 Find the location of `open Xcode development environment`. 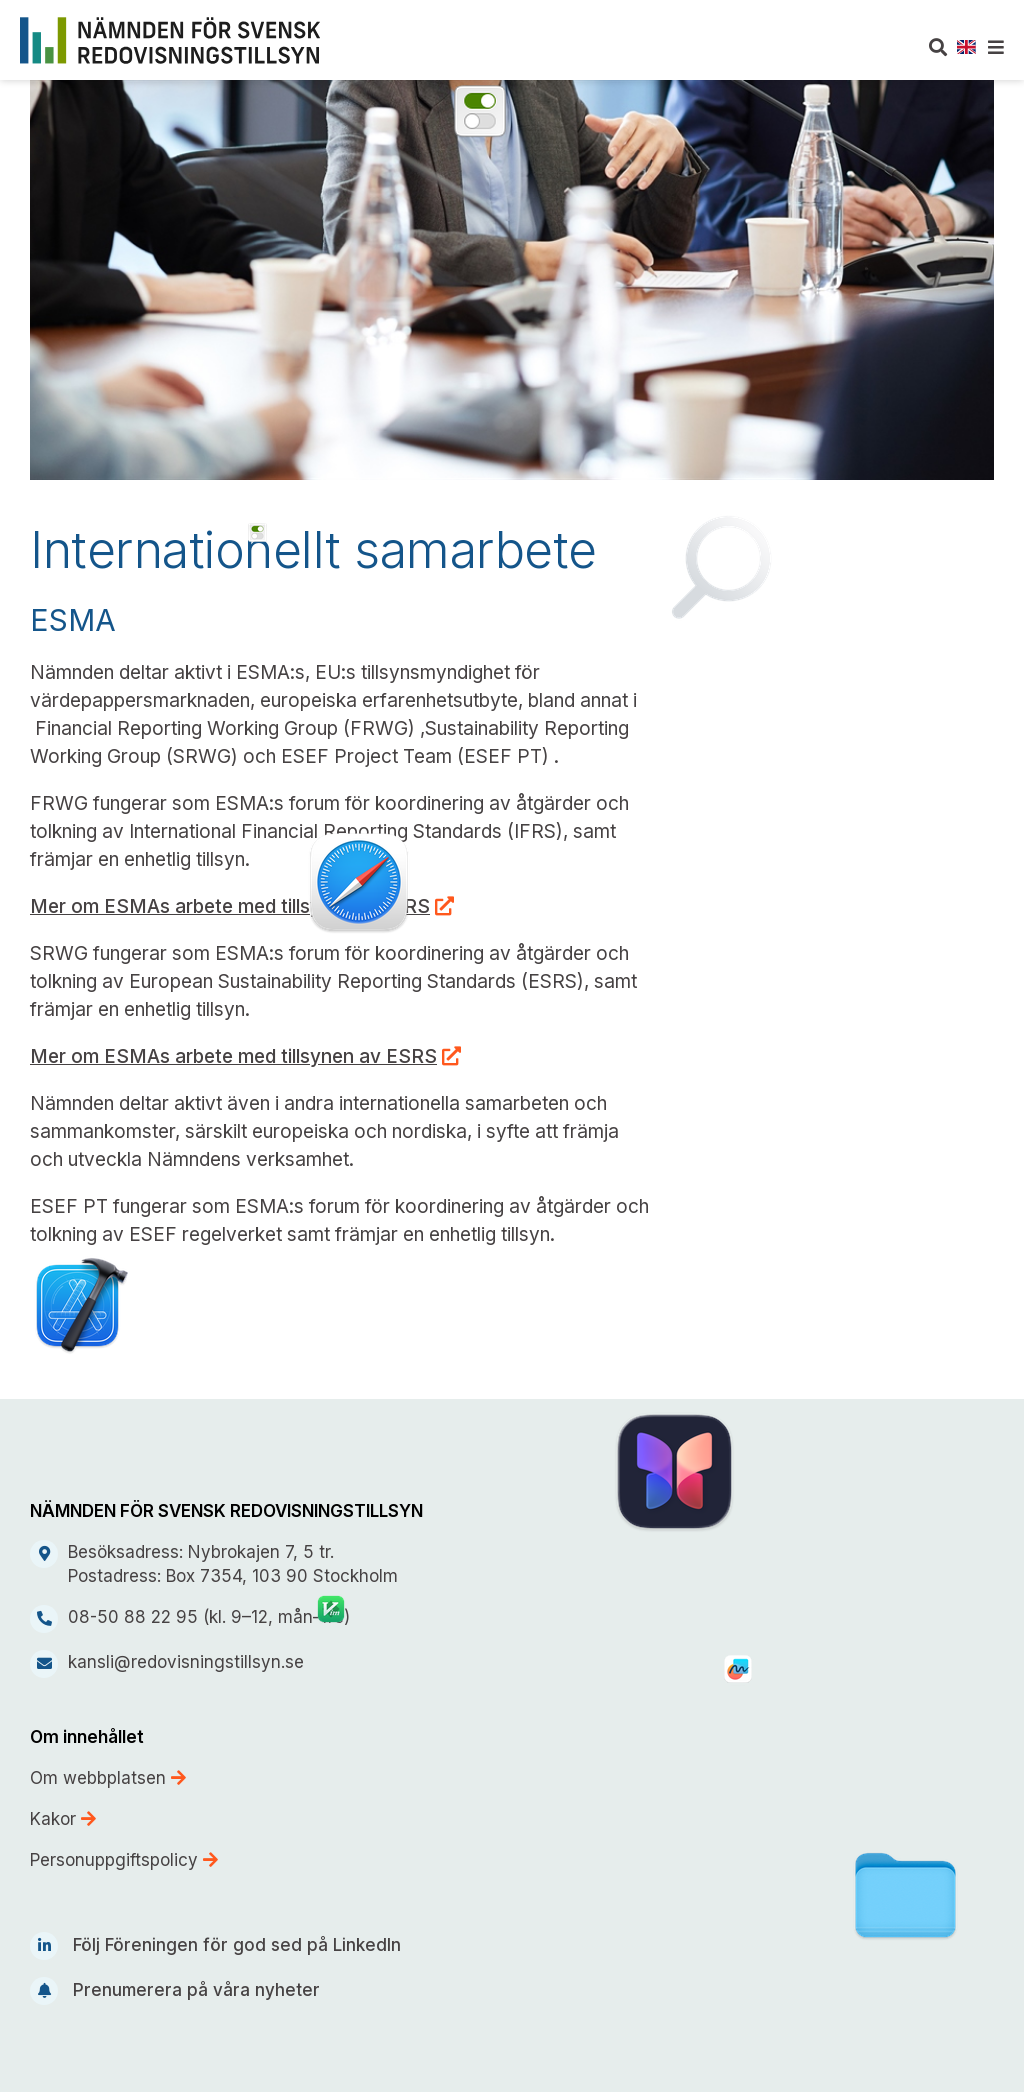

open Xcode development environment is located at coordinates (77, 1305).